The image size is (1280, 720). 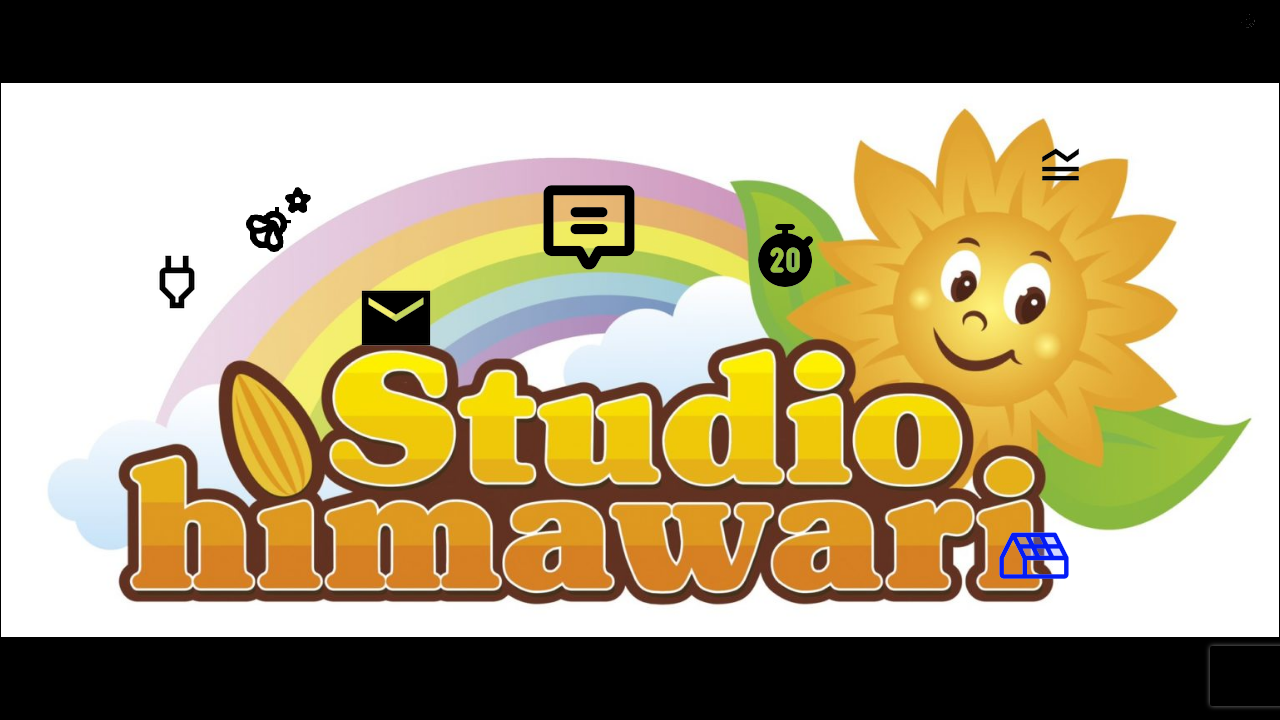 What do you see at coordinates (1034, 558) in the screenshot?
I see `view solar panel system status` at bounding box center [1034, 558].